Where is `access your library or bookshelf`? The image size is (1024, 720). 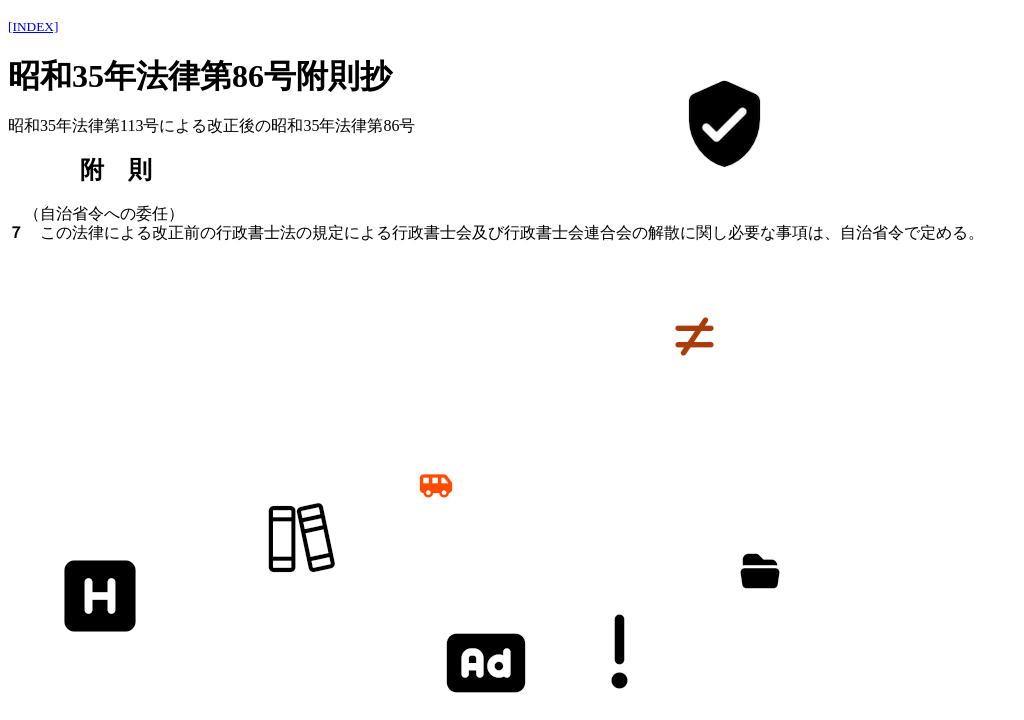 access your library or bookshelf is located at coordinates (299, 539).